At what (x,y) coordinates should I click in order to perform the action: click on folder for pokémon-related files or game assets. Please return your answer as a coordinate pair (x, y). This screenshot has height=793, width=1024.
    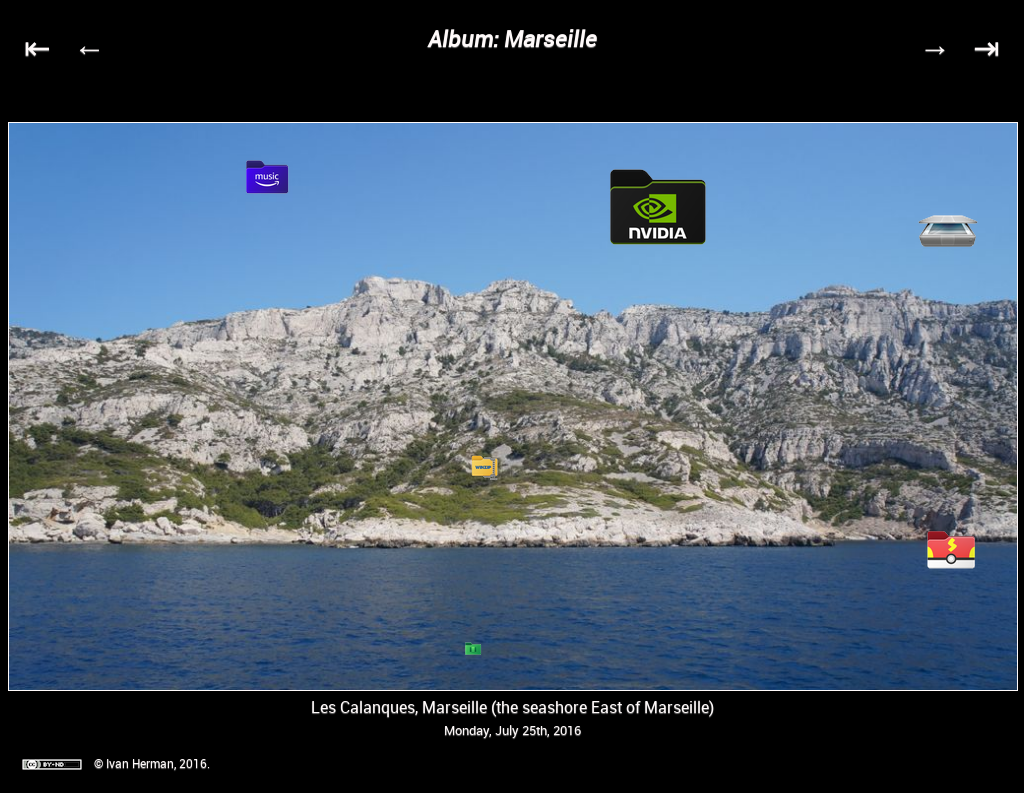
    Looking at the image, I should click on (951, 551).